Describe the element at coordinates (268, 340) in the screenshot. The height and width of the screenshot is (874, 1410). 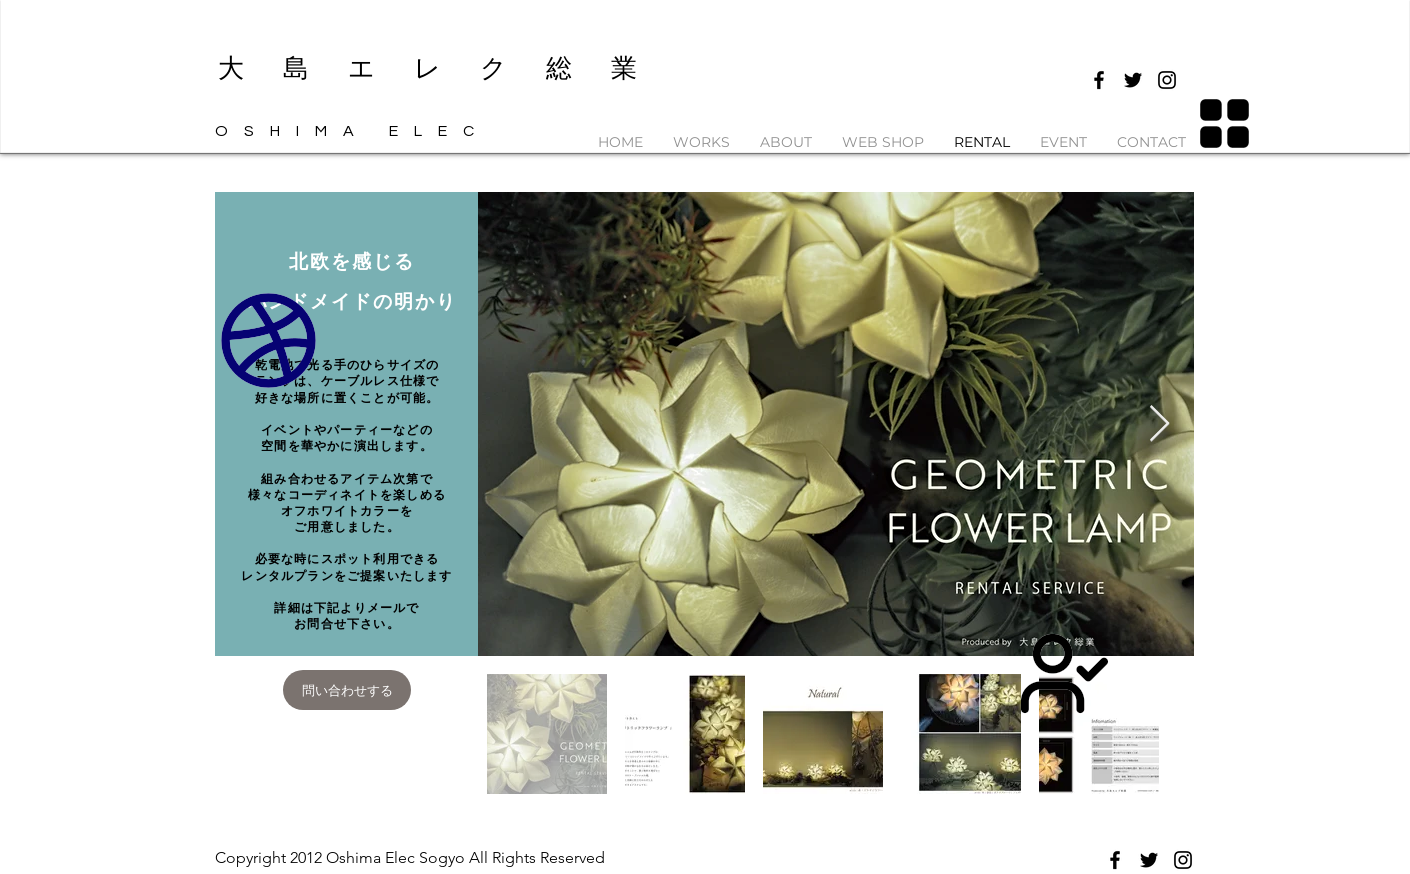
I see `open dribbble profile or portfolio` at that location.